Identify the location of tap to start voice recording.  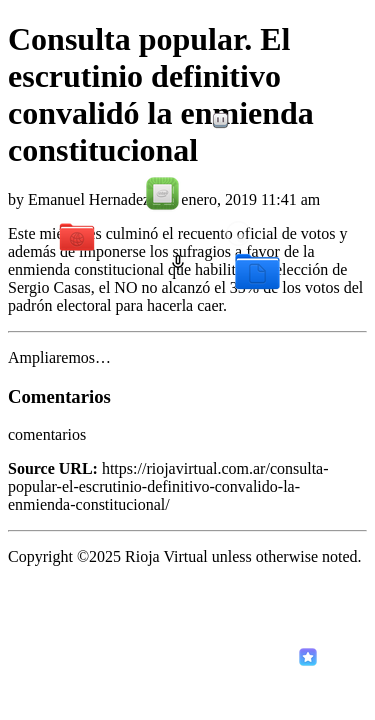
(178, 263).